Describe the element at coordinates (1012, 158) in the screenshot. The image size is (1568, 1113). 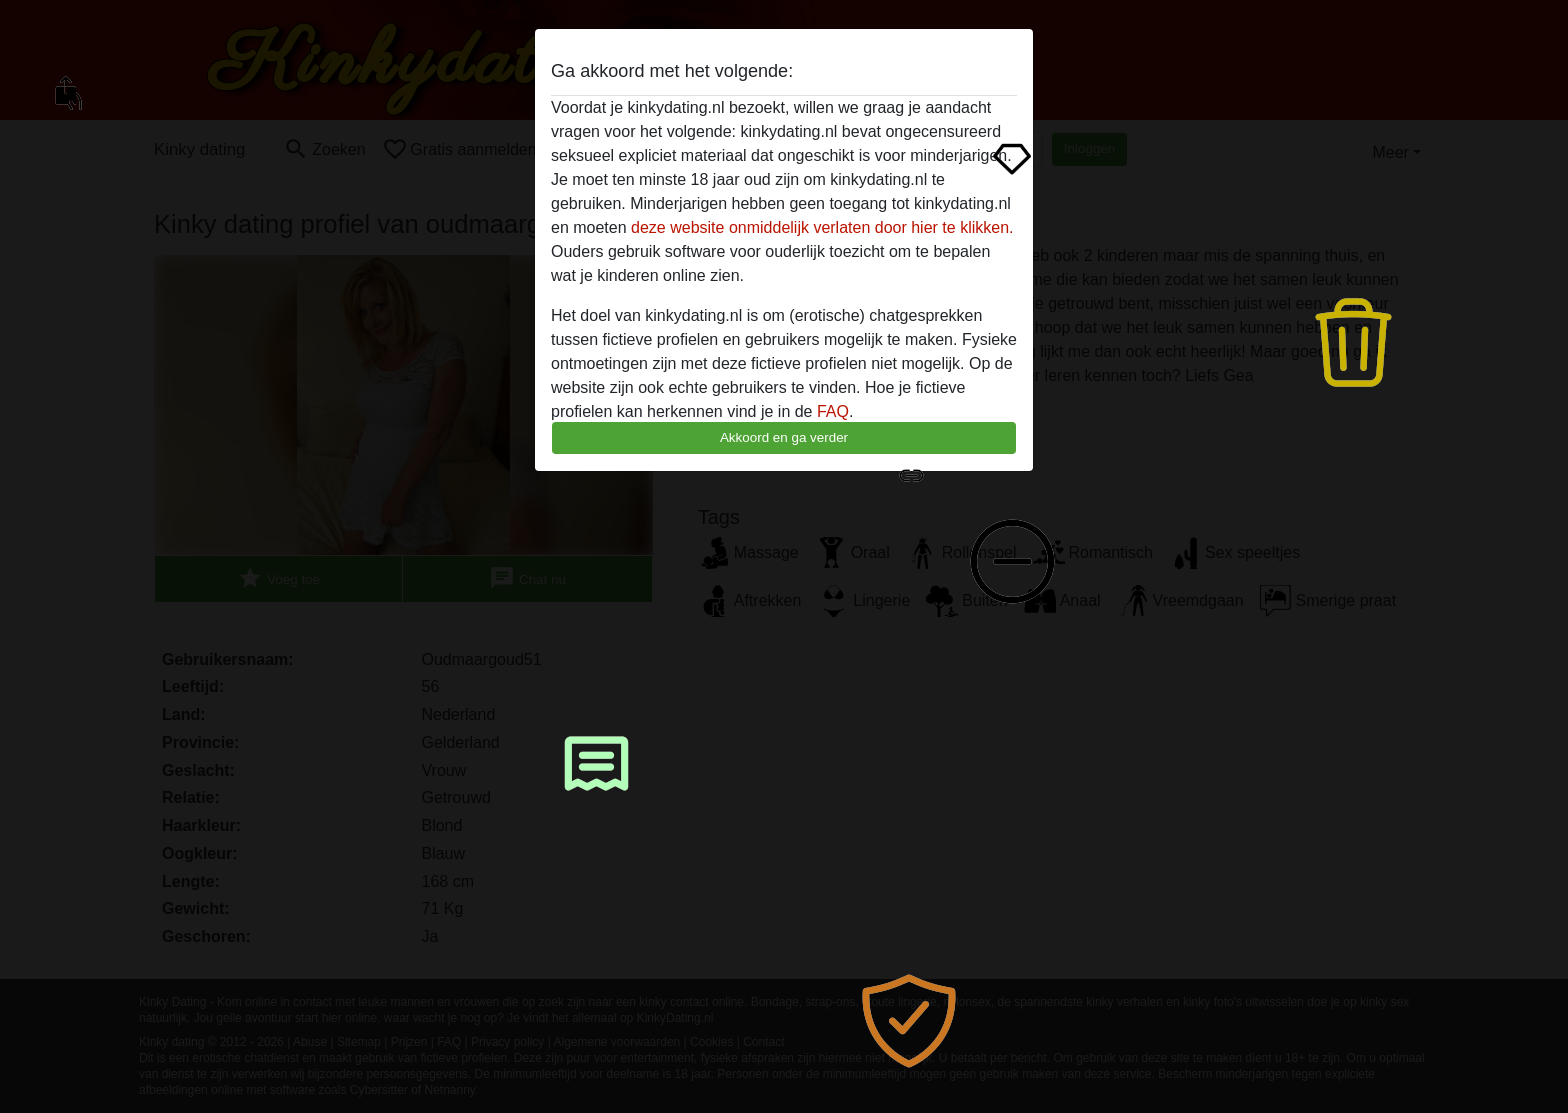
I see `indicates Ruby programming language` at that location.